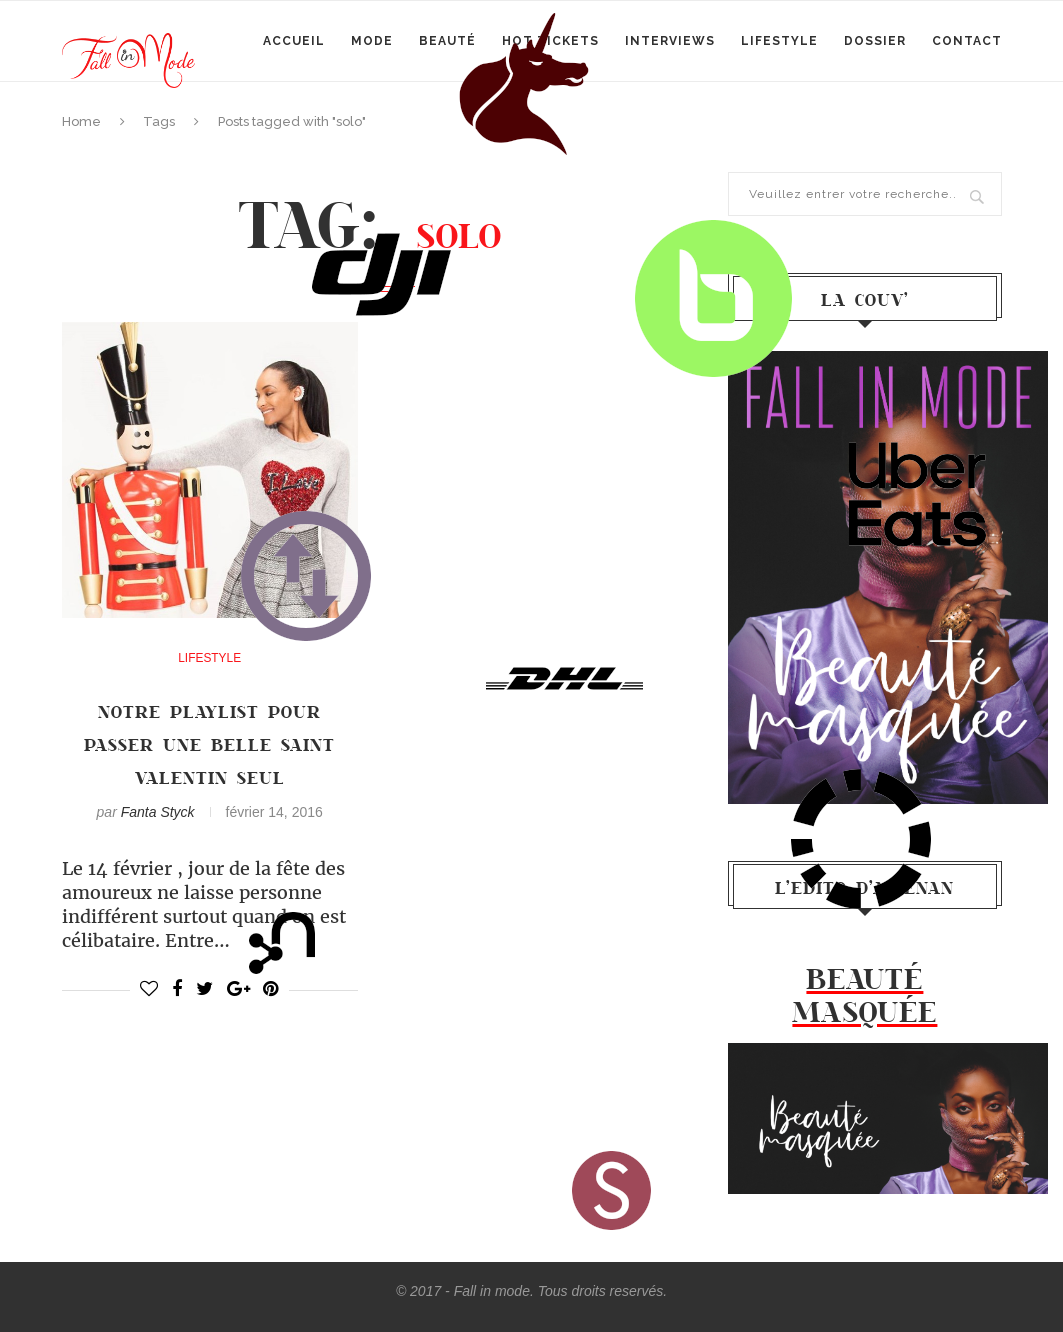 The image size is (1063, 1332). Describe the element at coordinates (917, 494) in the screenshot. I see `open the Uber Eats app` at that location.